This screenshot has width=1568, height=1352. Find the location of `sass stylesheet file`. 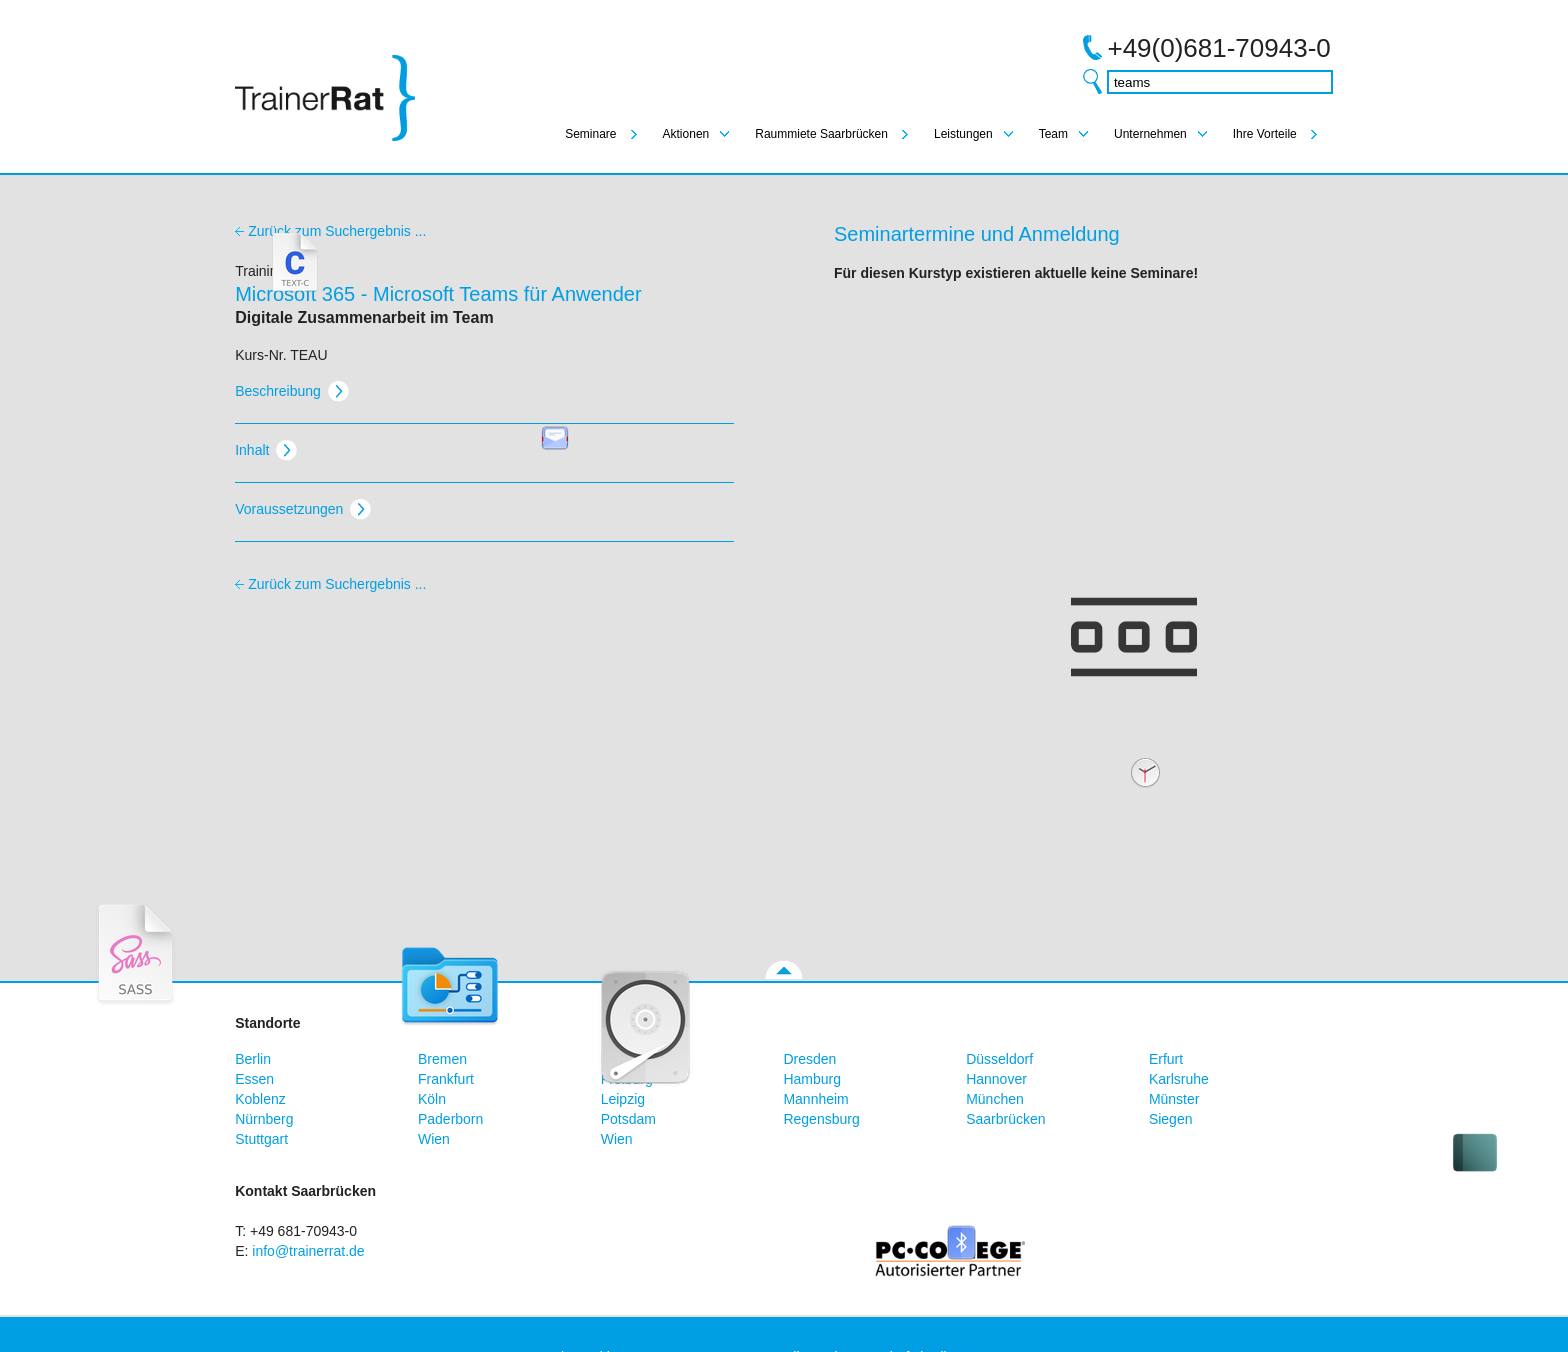

sass stylesheet file is located at coordinates (135, 954).